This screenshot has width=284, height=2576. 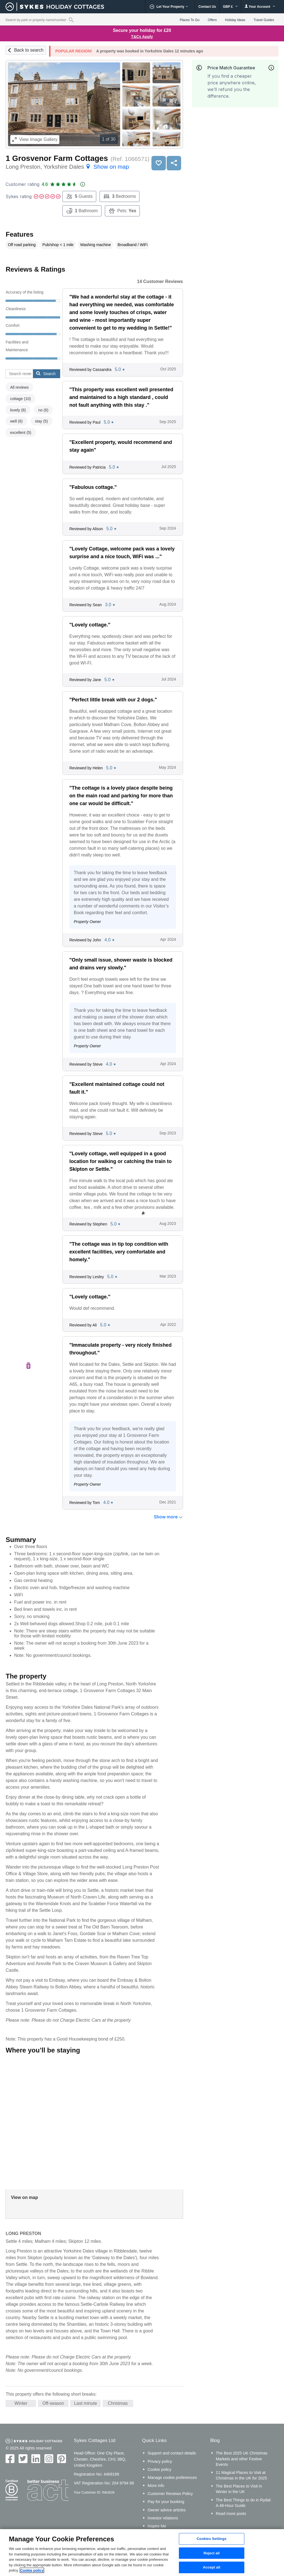 What do you see at coordinates (28, 1366) in the screenshot?
I see `view stored grain or wheat inventory` at bounding box center [28, 1366].